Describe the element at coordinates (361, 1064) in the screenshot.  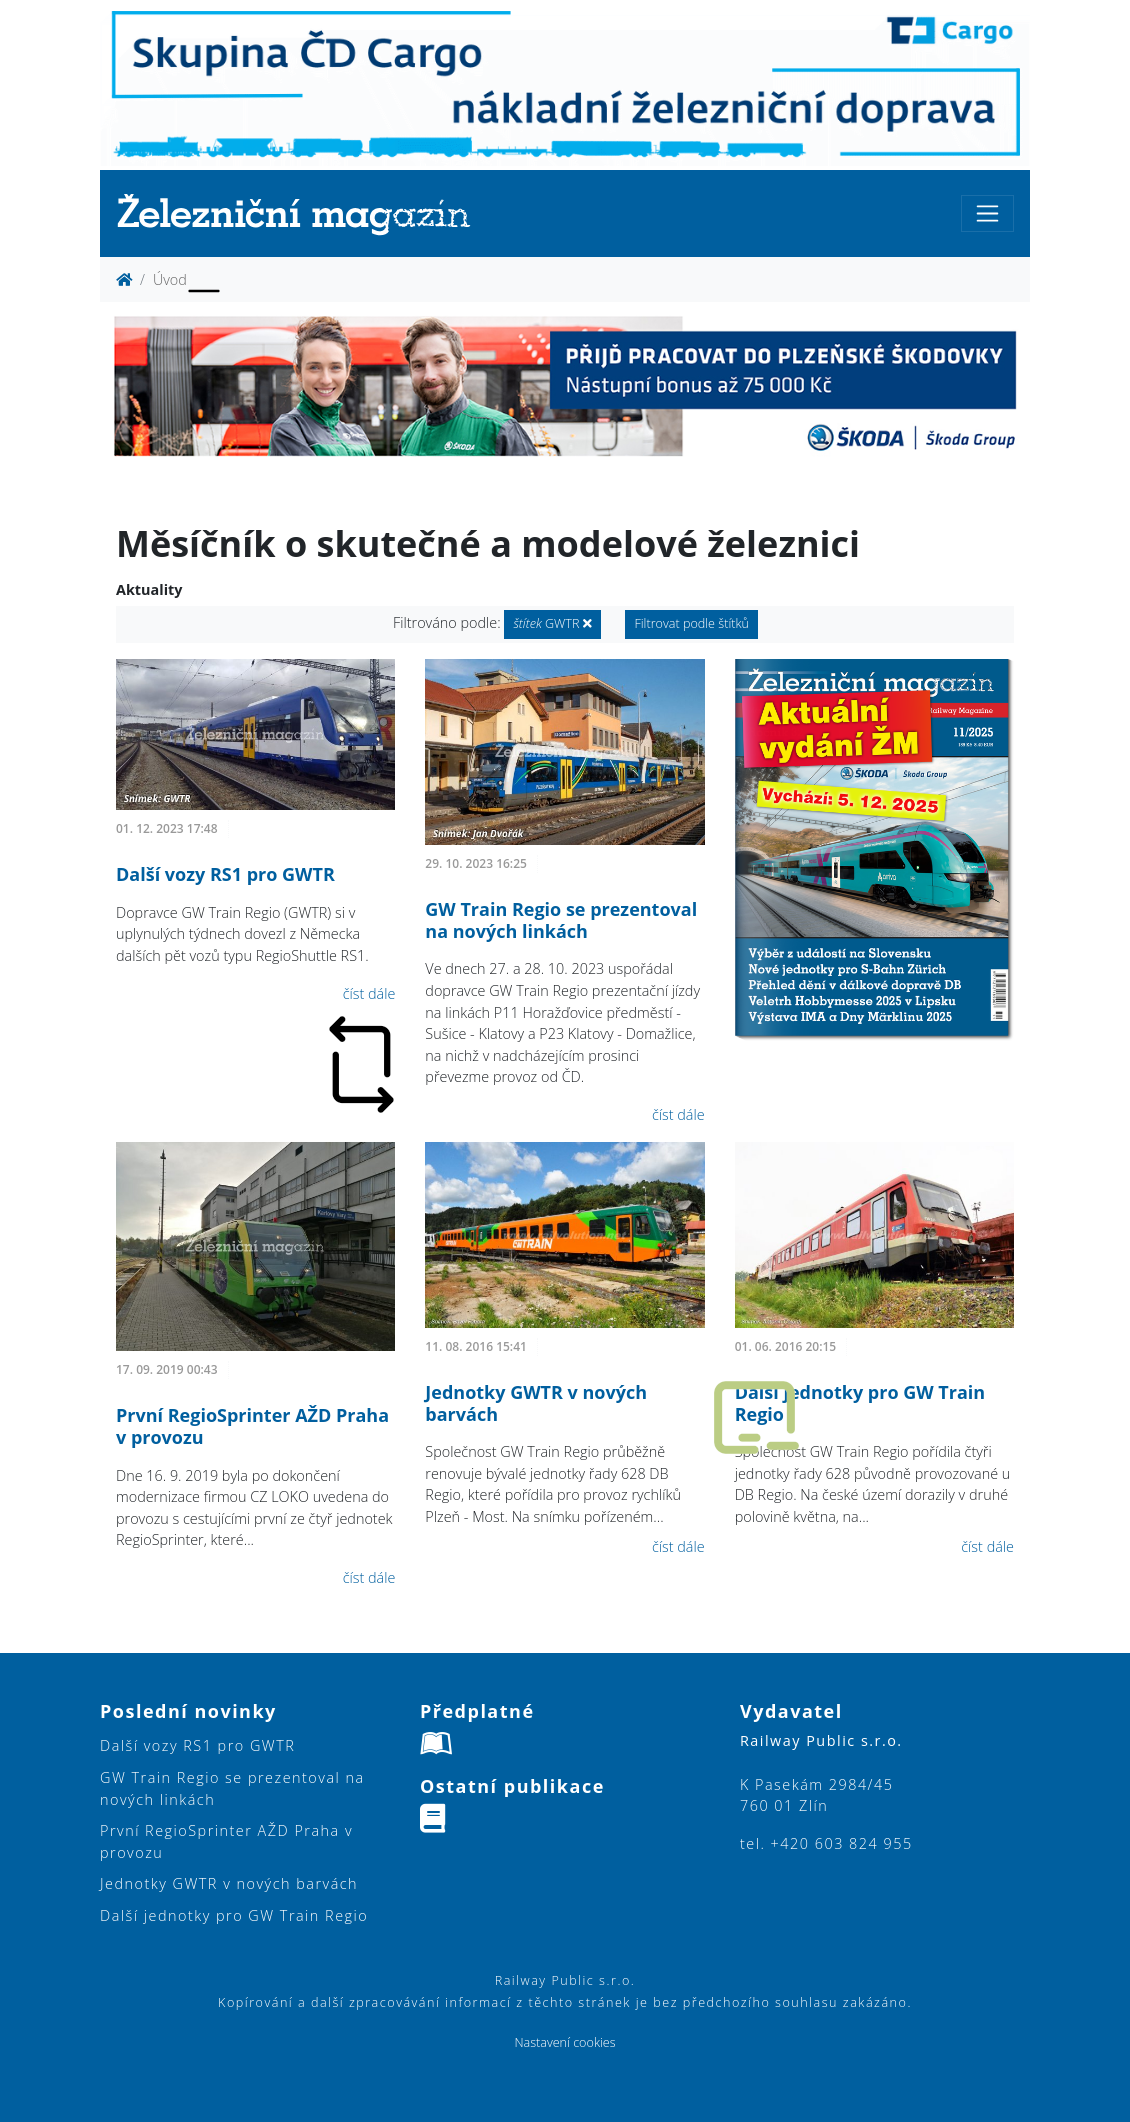
I see `rotate your device orientation` at that location.